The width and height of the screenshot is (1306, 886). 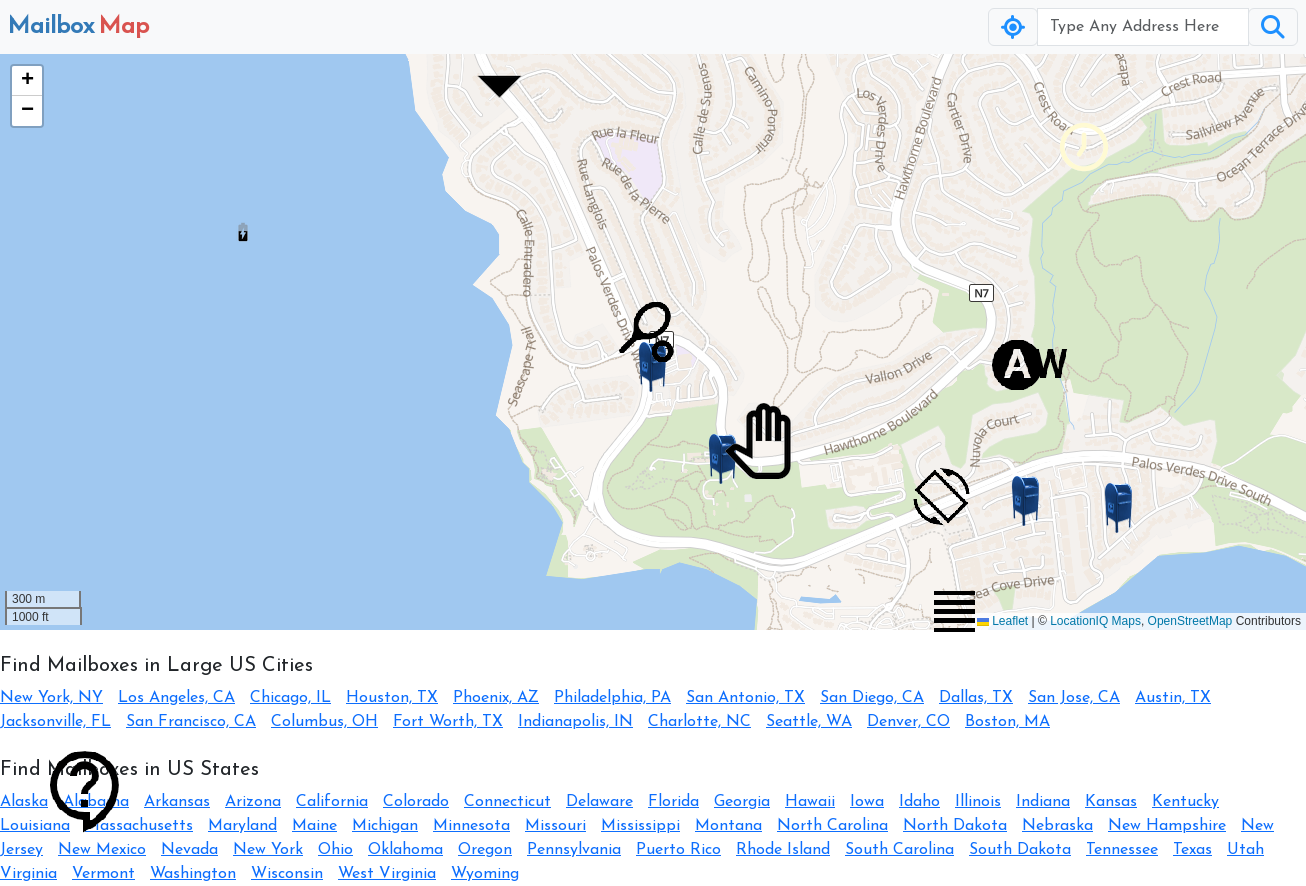 I want to click on contact customer support, so click(x=86, y=790).